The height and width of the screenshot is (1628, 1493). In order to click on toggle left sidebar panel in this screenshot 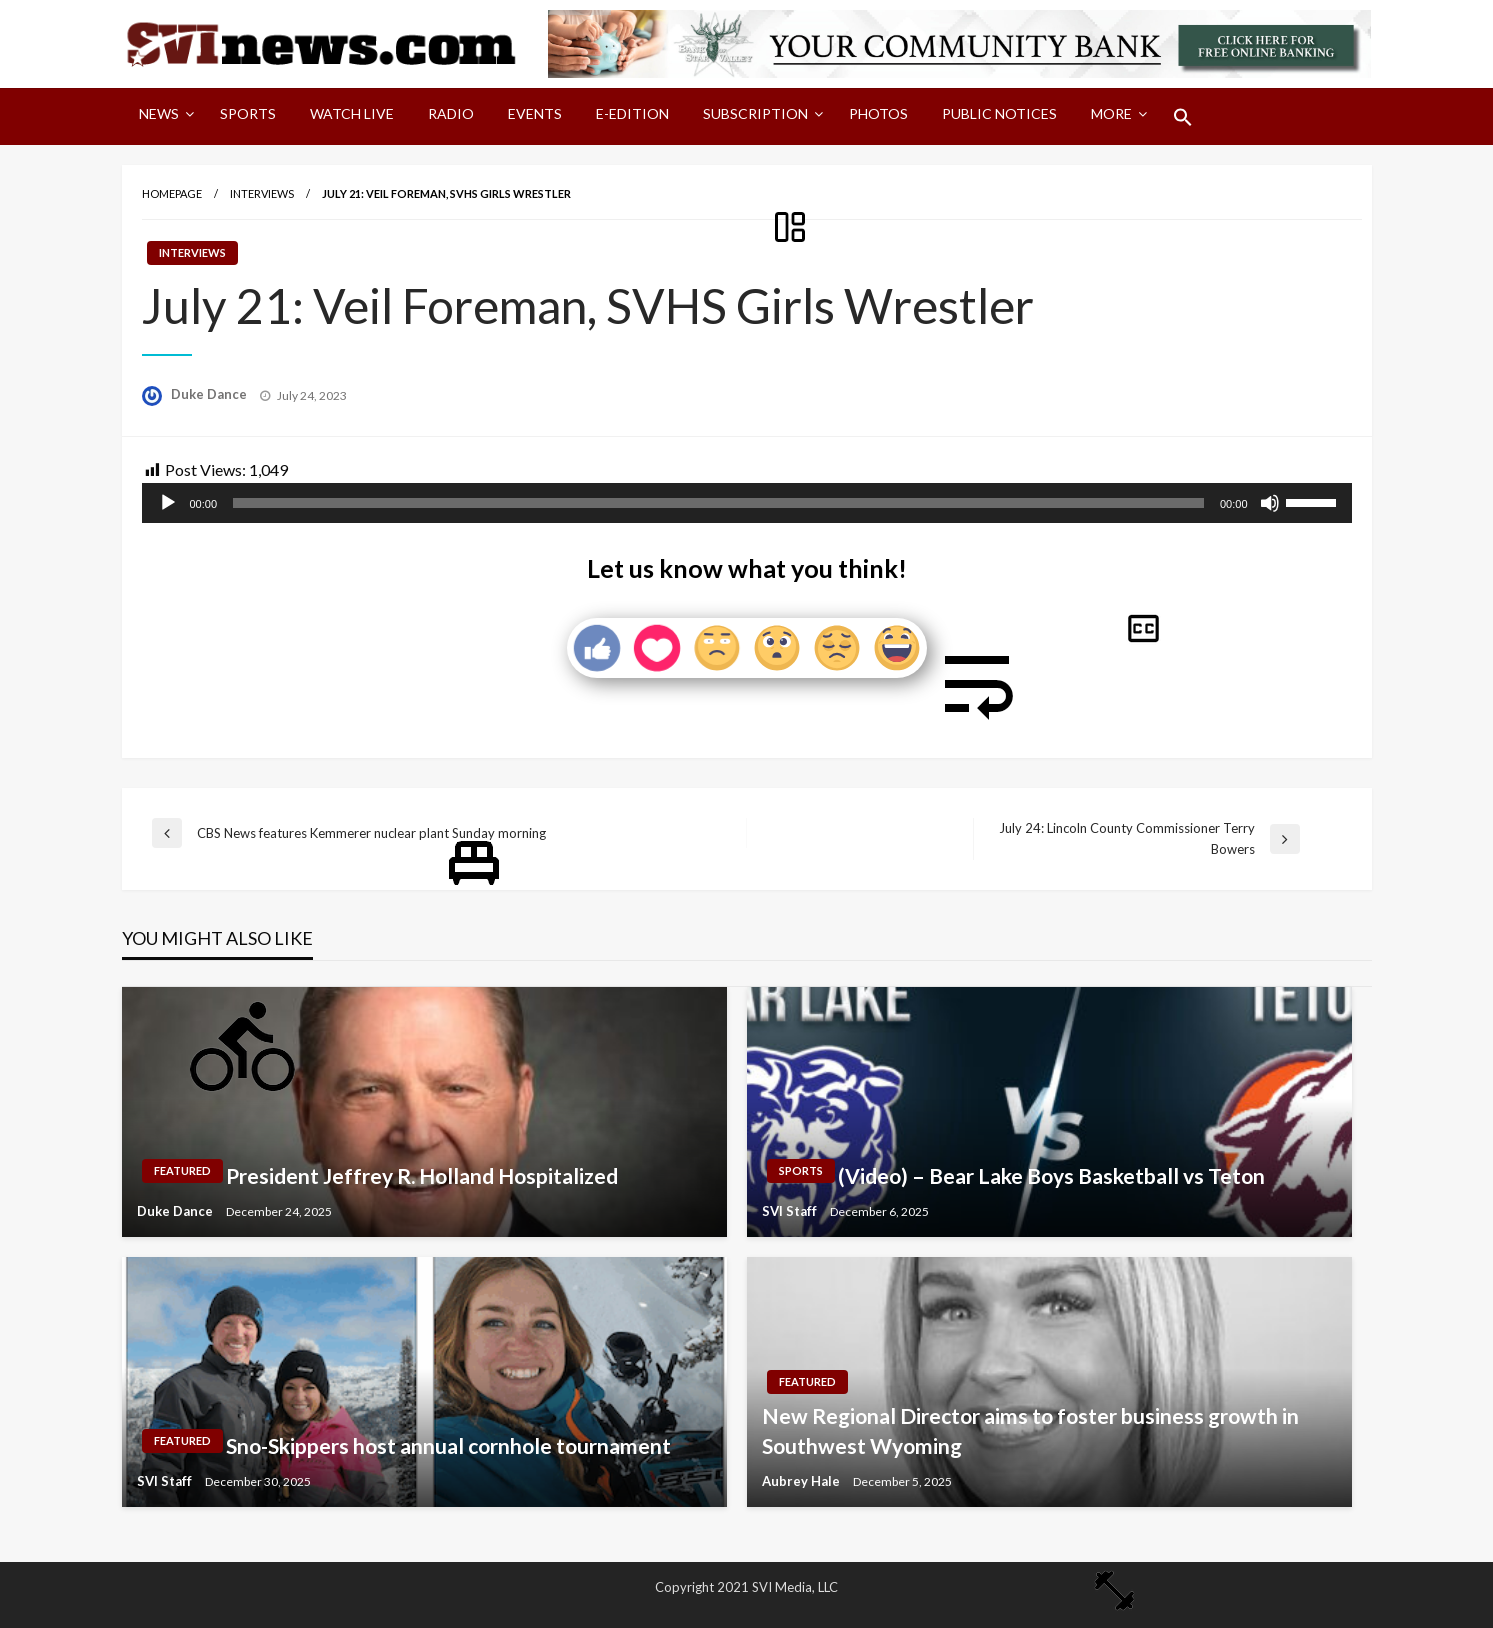, I will do `click(790, 227)`.